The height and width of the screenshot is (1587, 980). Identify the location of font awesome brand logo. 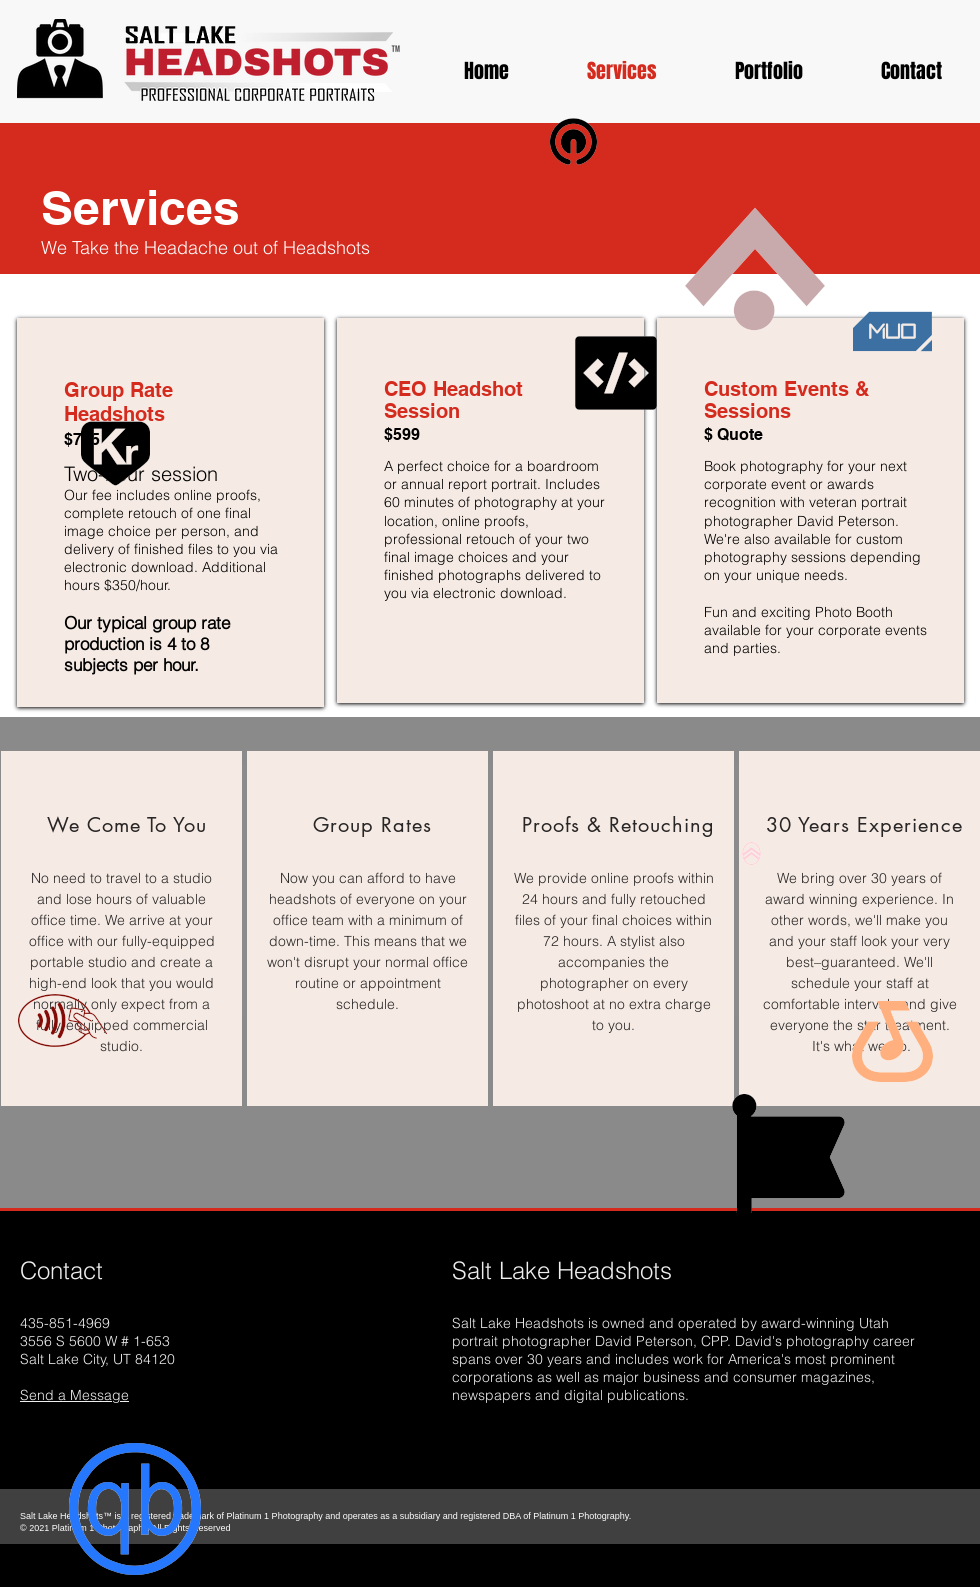
(788, 1153).